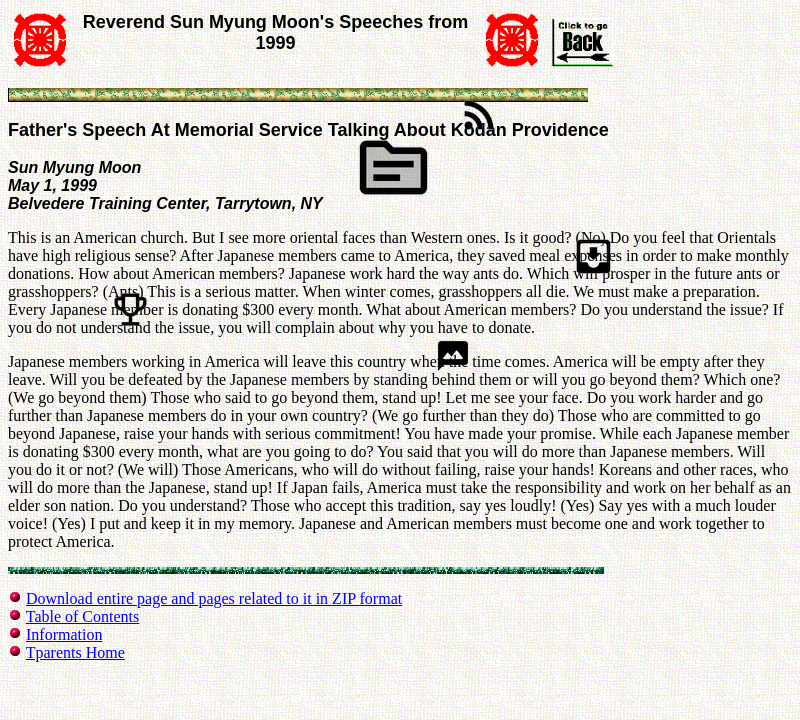  Describe the element at coordinates (453, 356) in the screenshot. I see `new multimedia message received` at that location.